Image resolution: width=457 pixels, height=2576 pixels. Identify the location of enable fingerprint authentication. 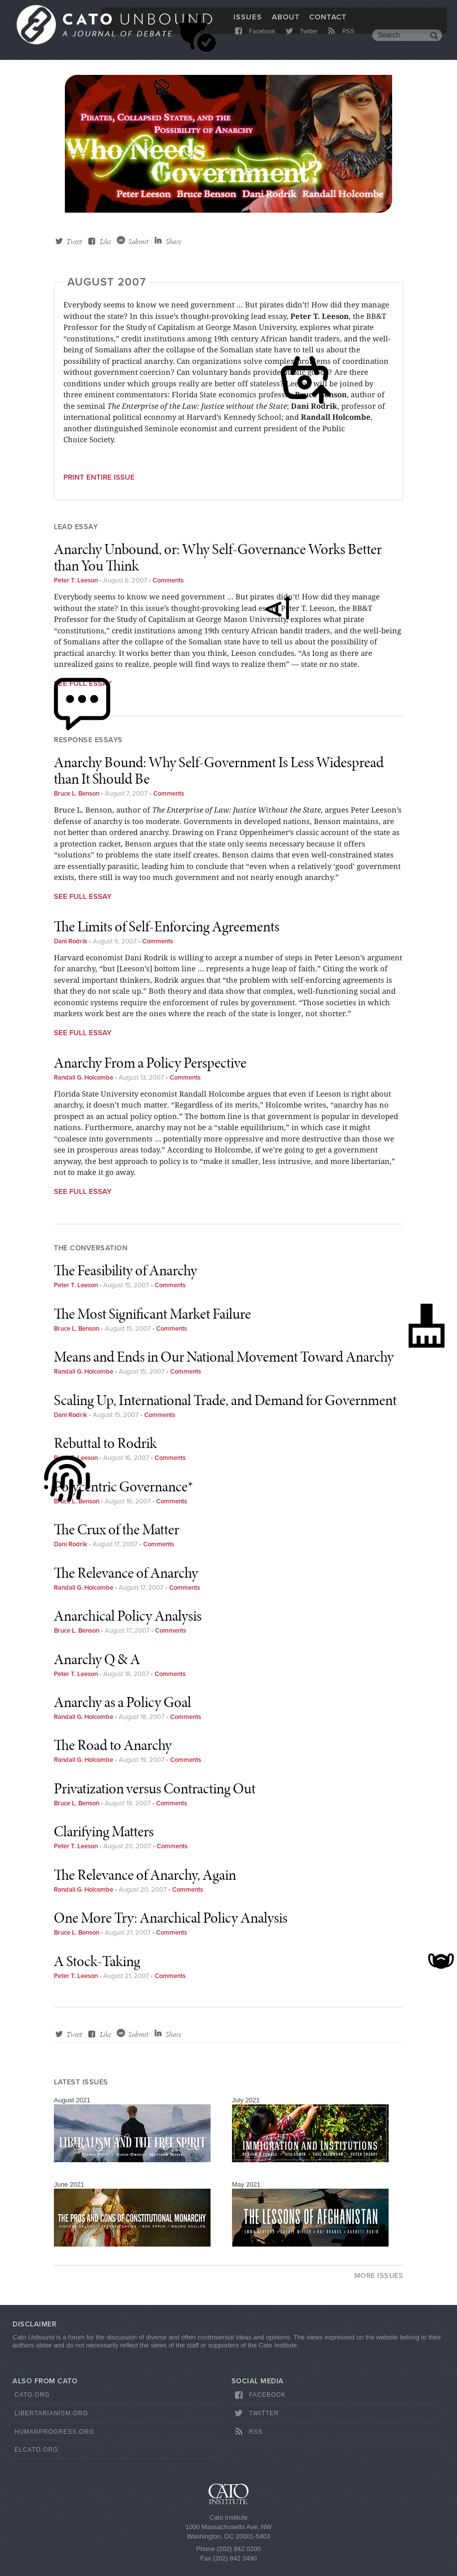
(67, 1478).